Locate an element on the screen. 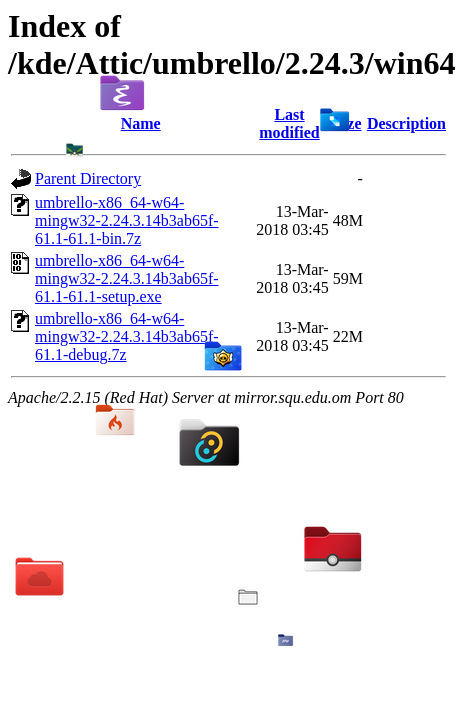 This screenshot has width=457, height=720. open folder containing pokémon park ball game files is located at coordinates (74, 150).